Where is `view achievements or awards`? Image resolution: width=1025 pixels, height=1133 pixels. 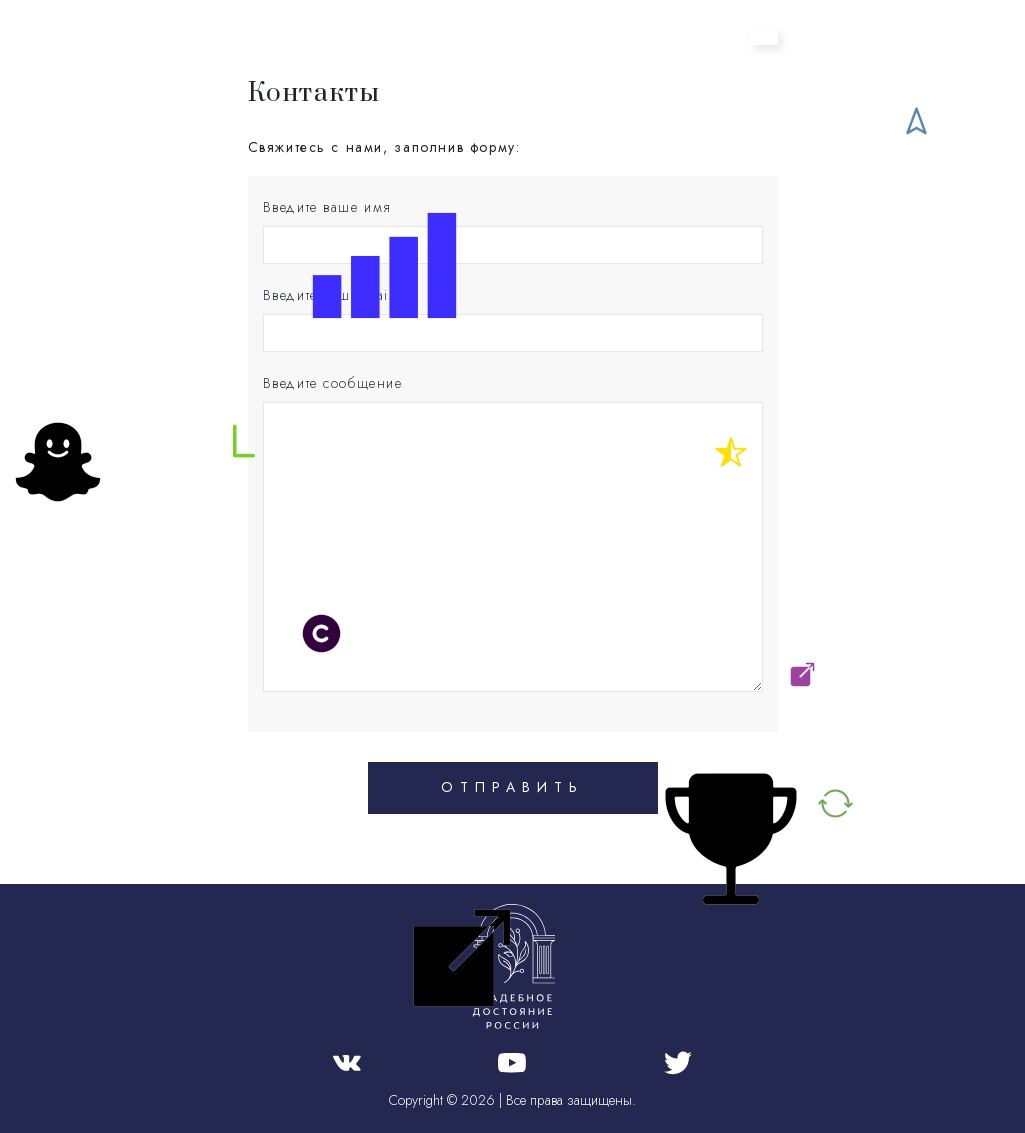 view achievements or awards is located at coordinates (731, 839).